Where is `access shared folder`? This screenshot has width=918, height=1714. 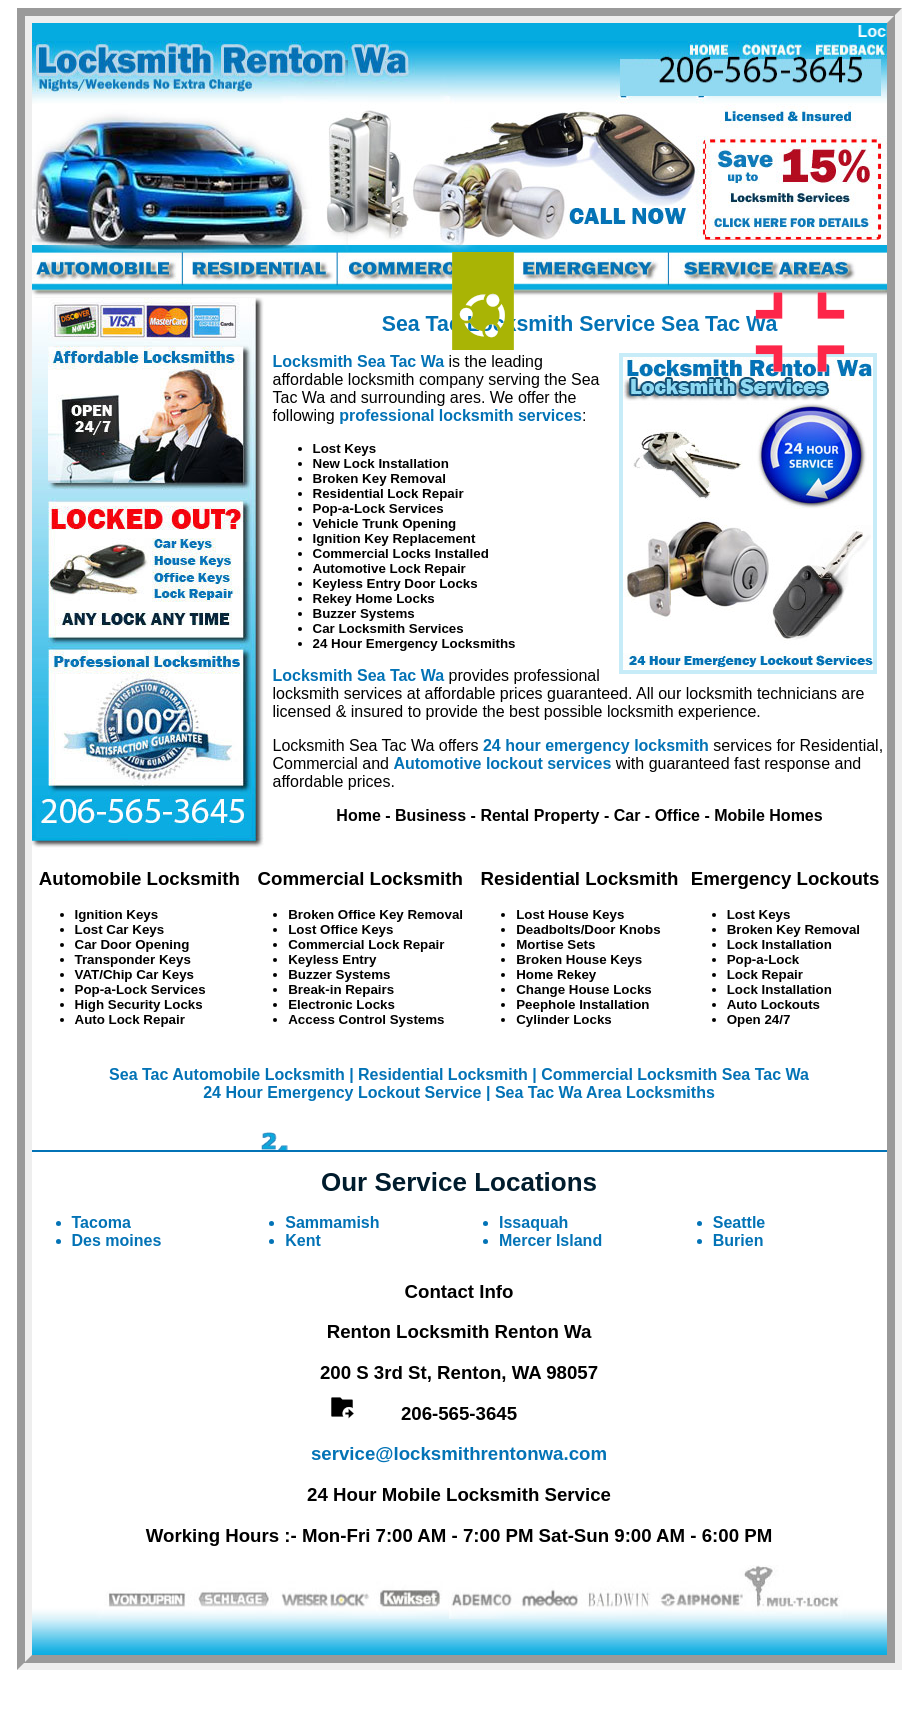
access shared folder is located at coordinates (342, 1407).